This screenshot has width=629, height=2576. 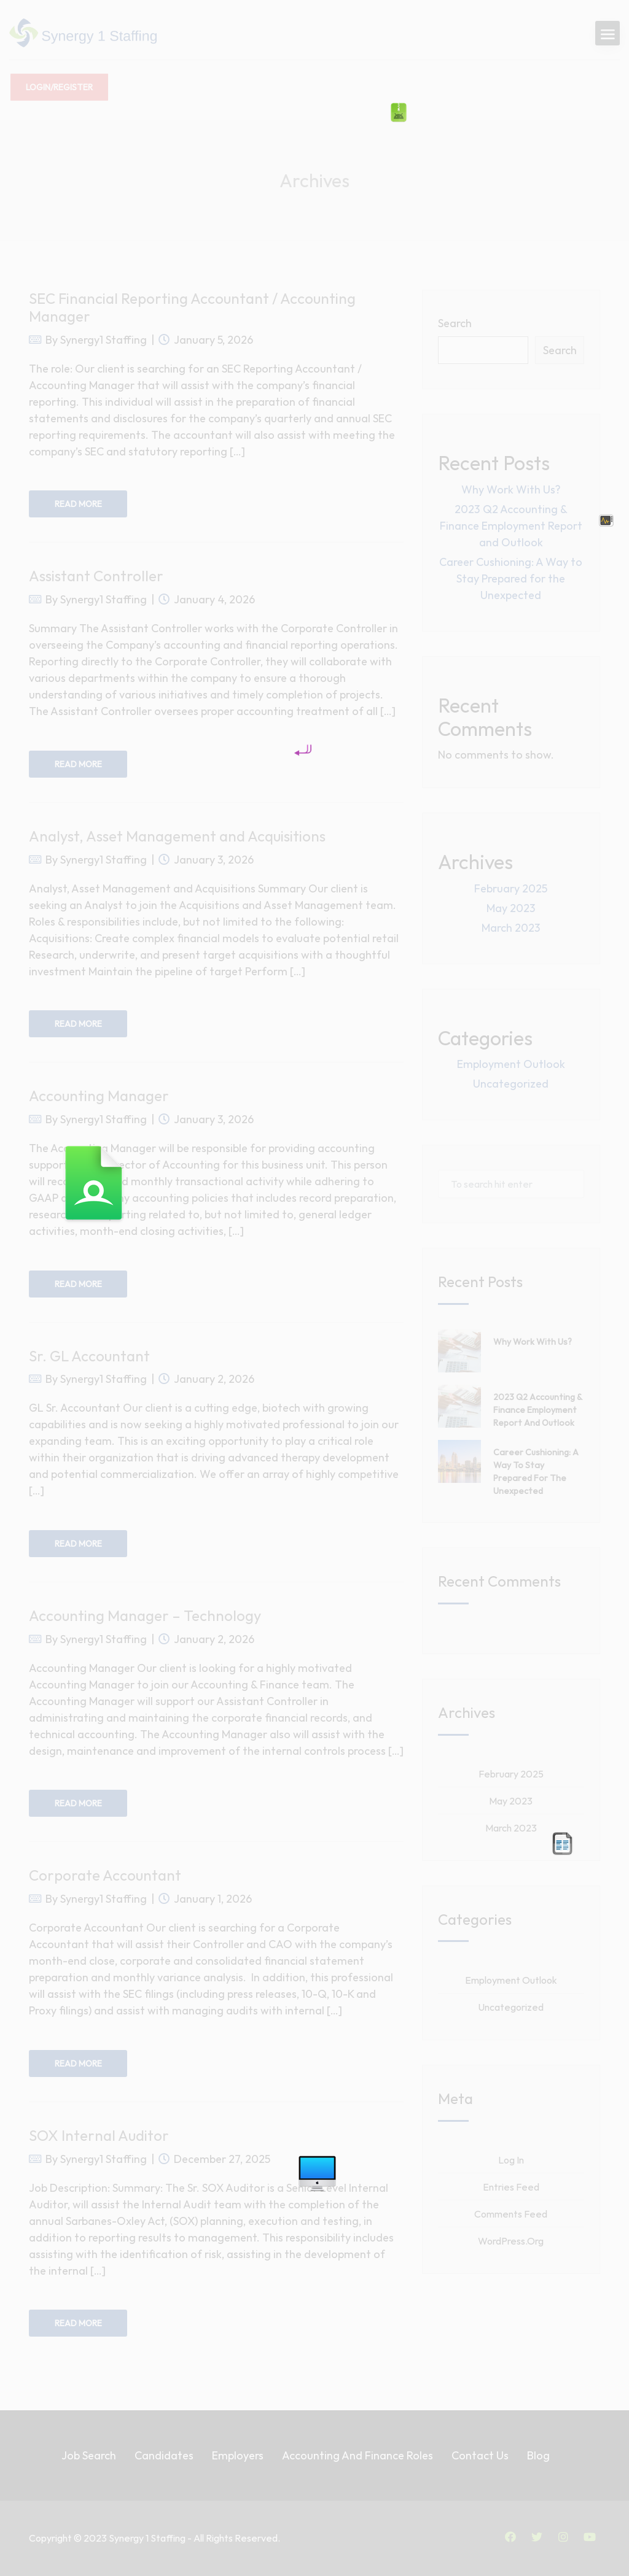 I want to click on libreoffice master document file type, so click(x=562, y=1843).